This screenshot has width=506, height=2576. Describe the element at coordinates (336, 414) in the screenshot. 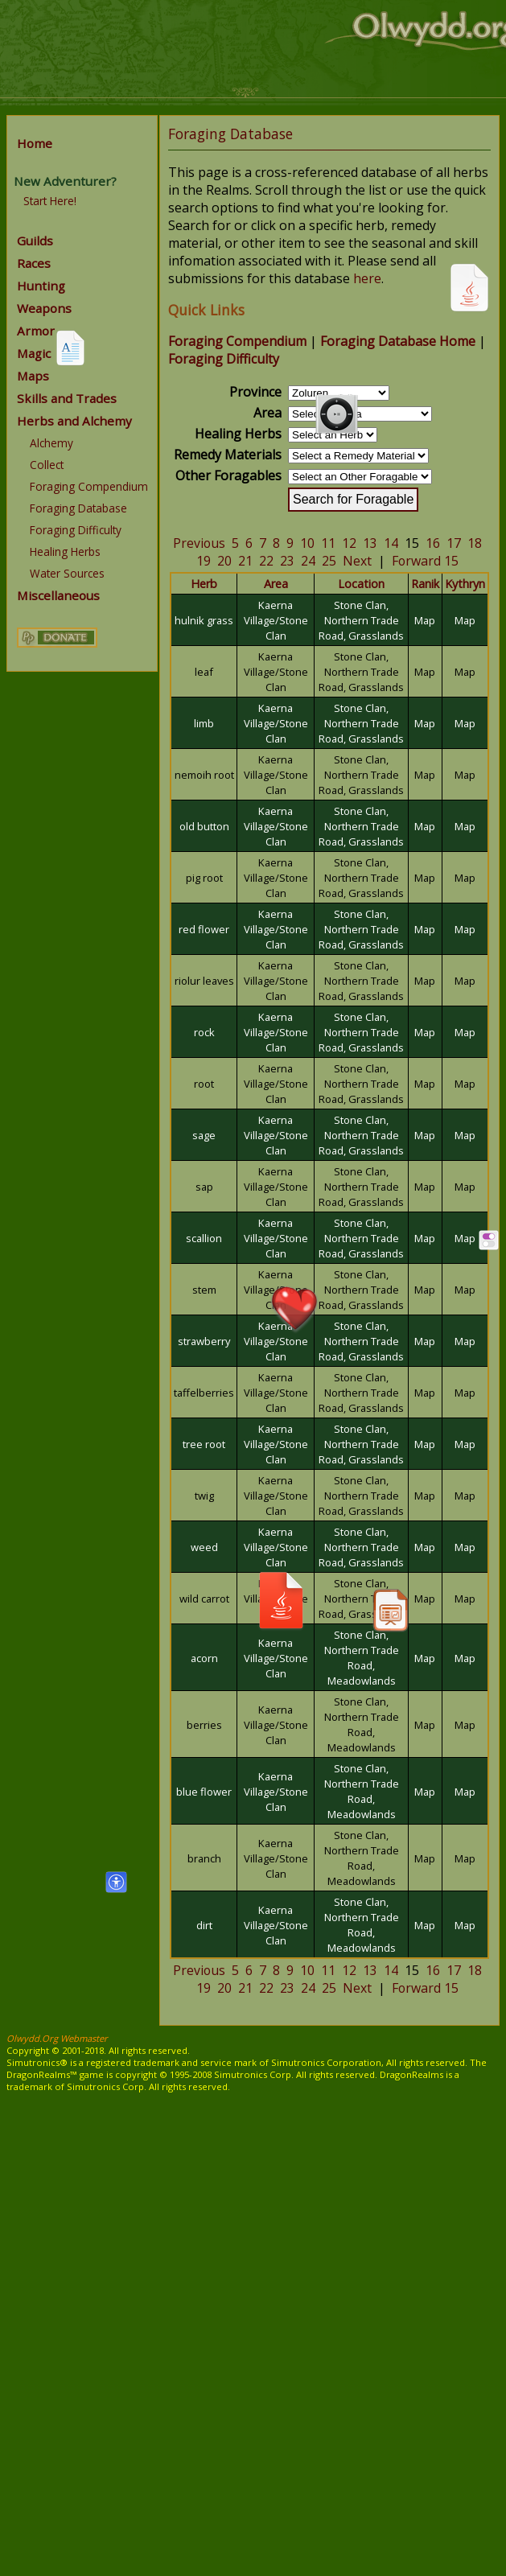

I see `iPod shuffle device icon` at that location.